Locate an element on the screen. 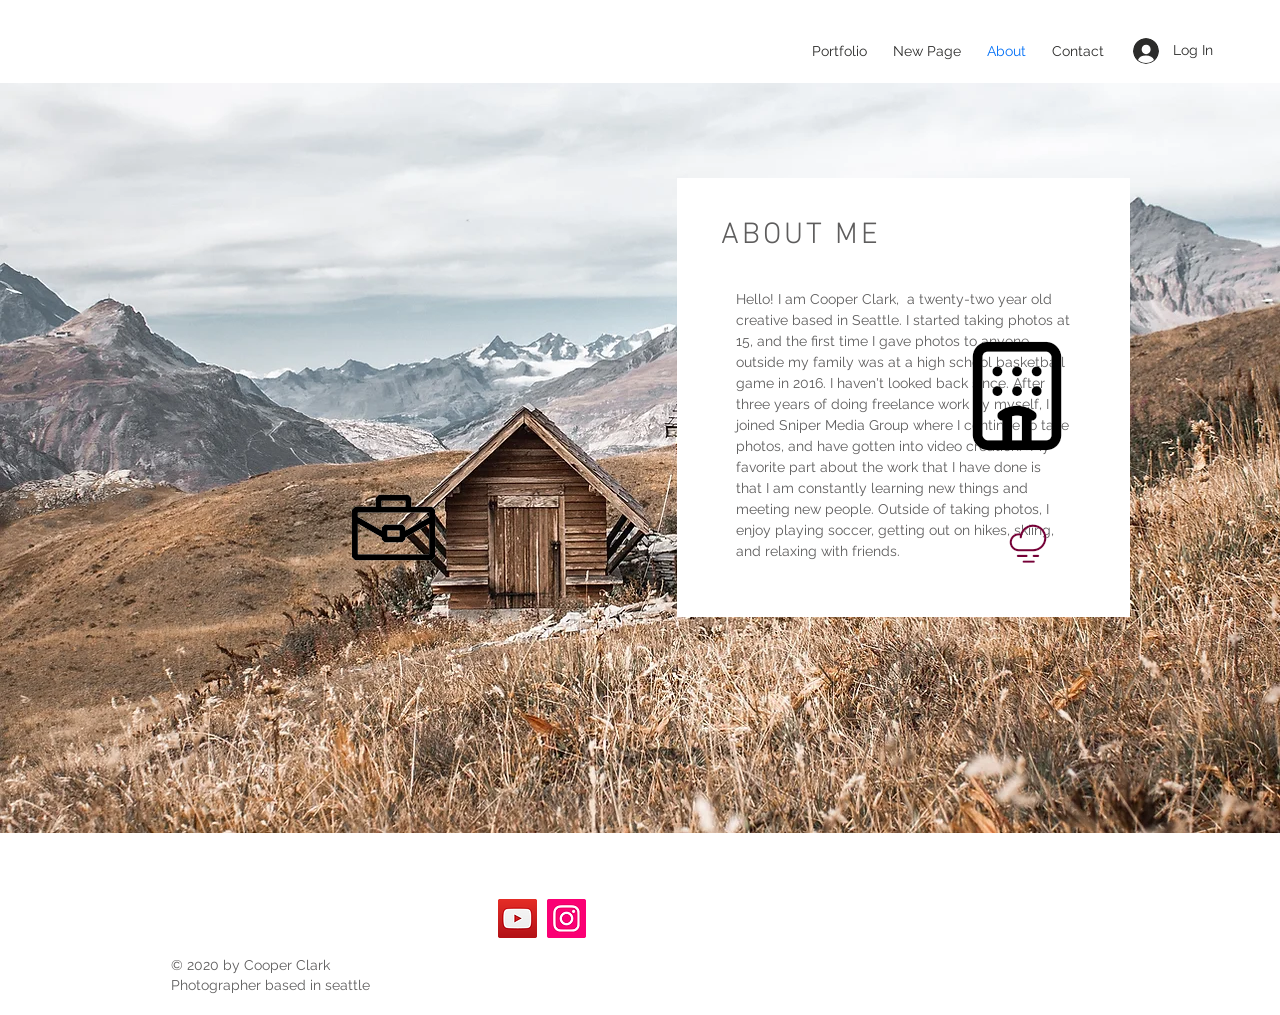 The height and width of the screenshot is (1015, 1280). indicates foggy weather conditions is located at coordinates (1028, 543).